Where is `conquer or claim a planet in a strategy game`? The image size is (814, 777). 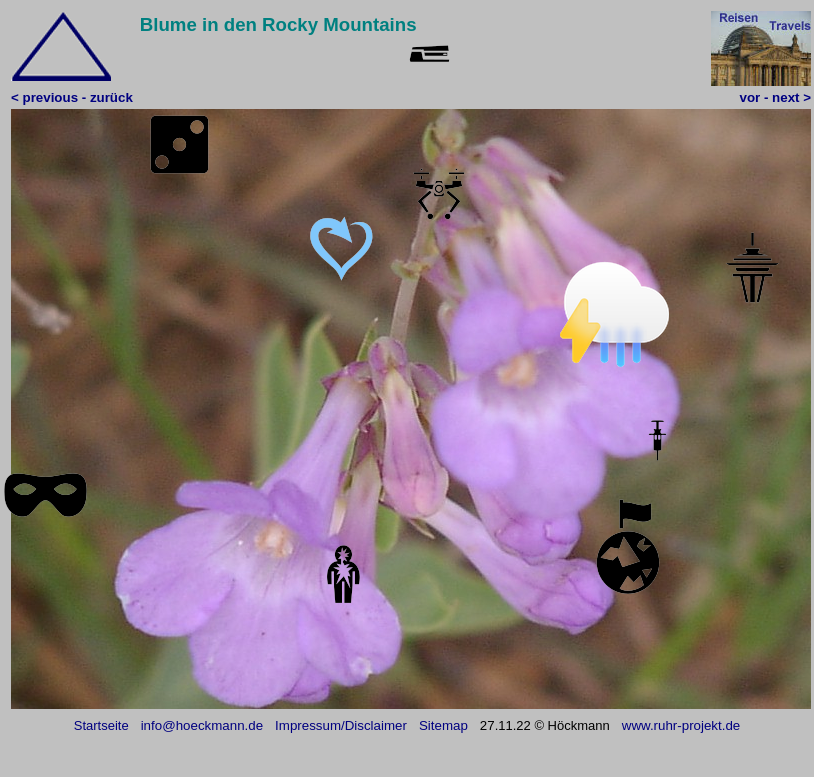
conquer or claim a planet in a strategy game is located at coordinates (628, 546).